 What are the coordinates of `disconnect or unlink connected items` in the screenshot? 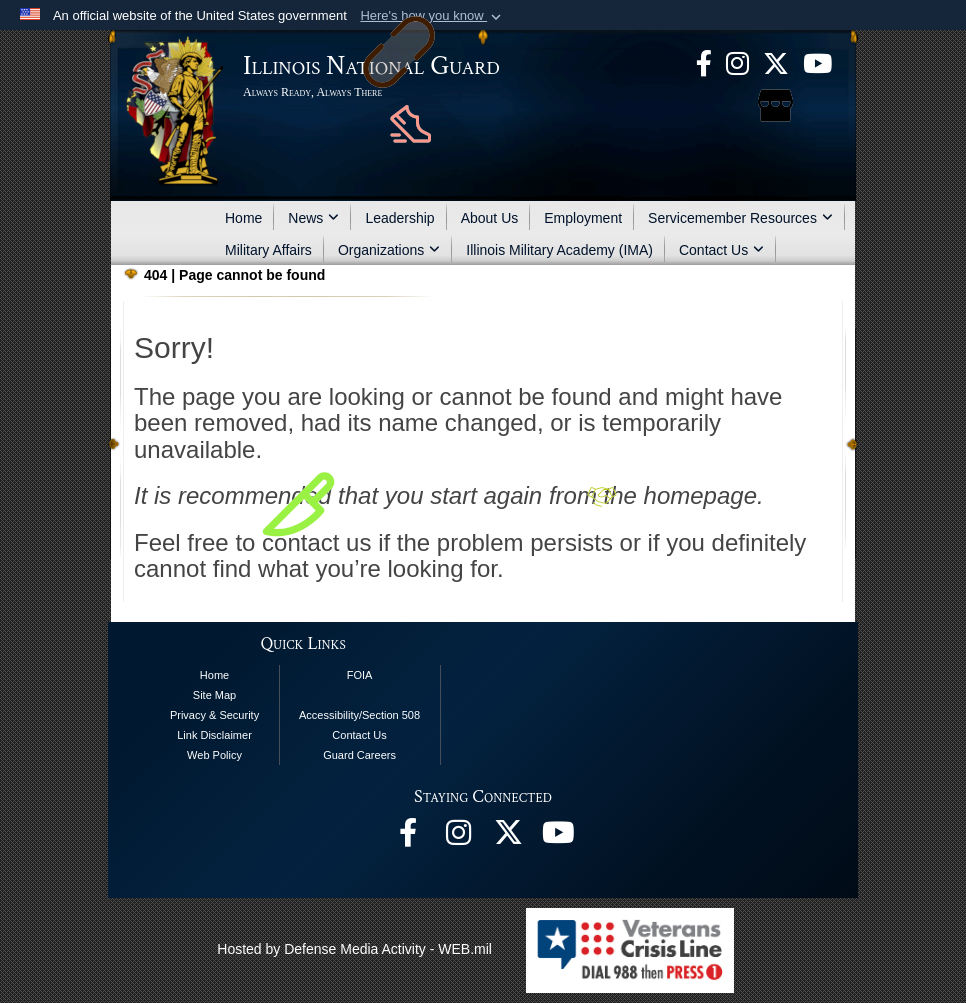 It's located at (399, 52).